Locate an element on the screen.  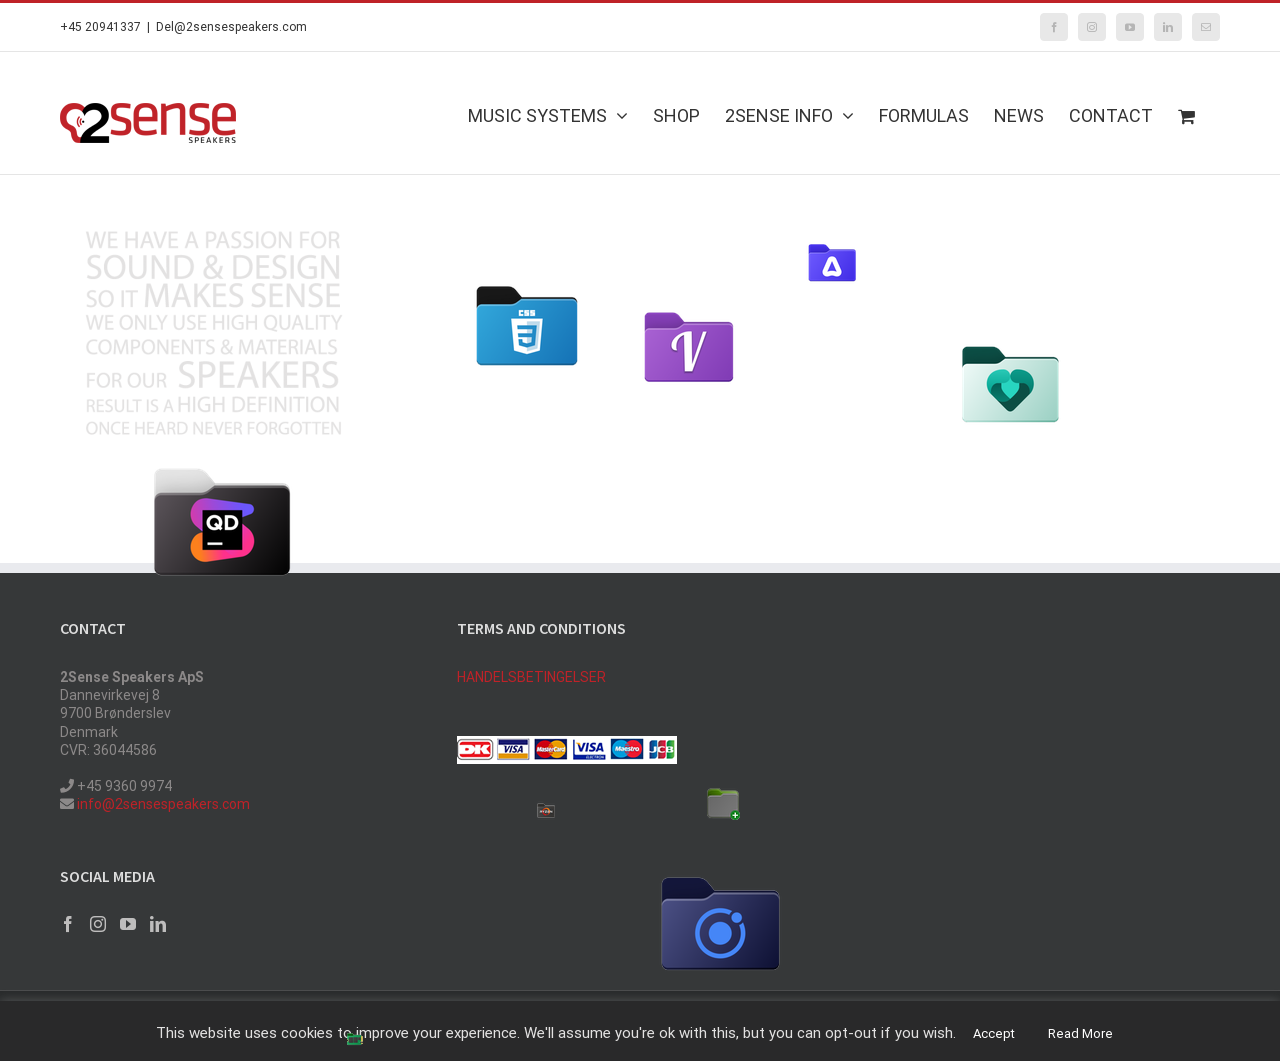
open adonis project folder is located at coordinates (832, 264).